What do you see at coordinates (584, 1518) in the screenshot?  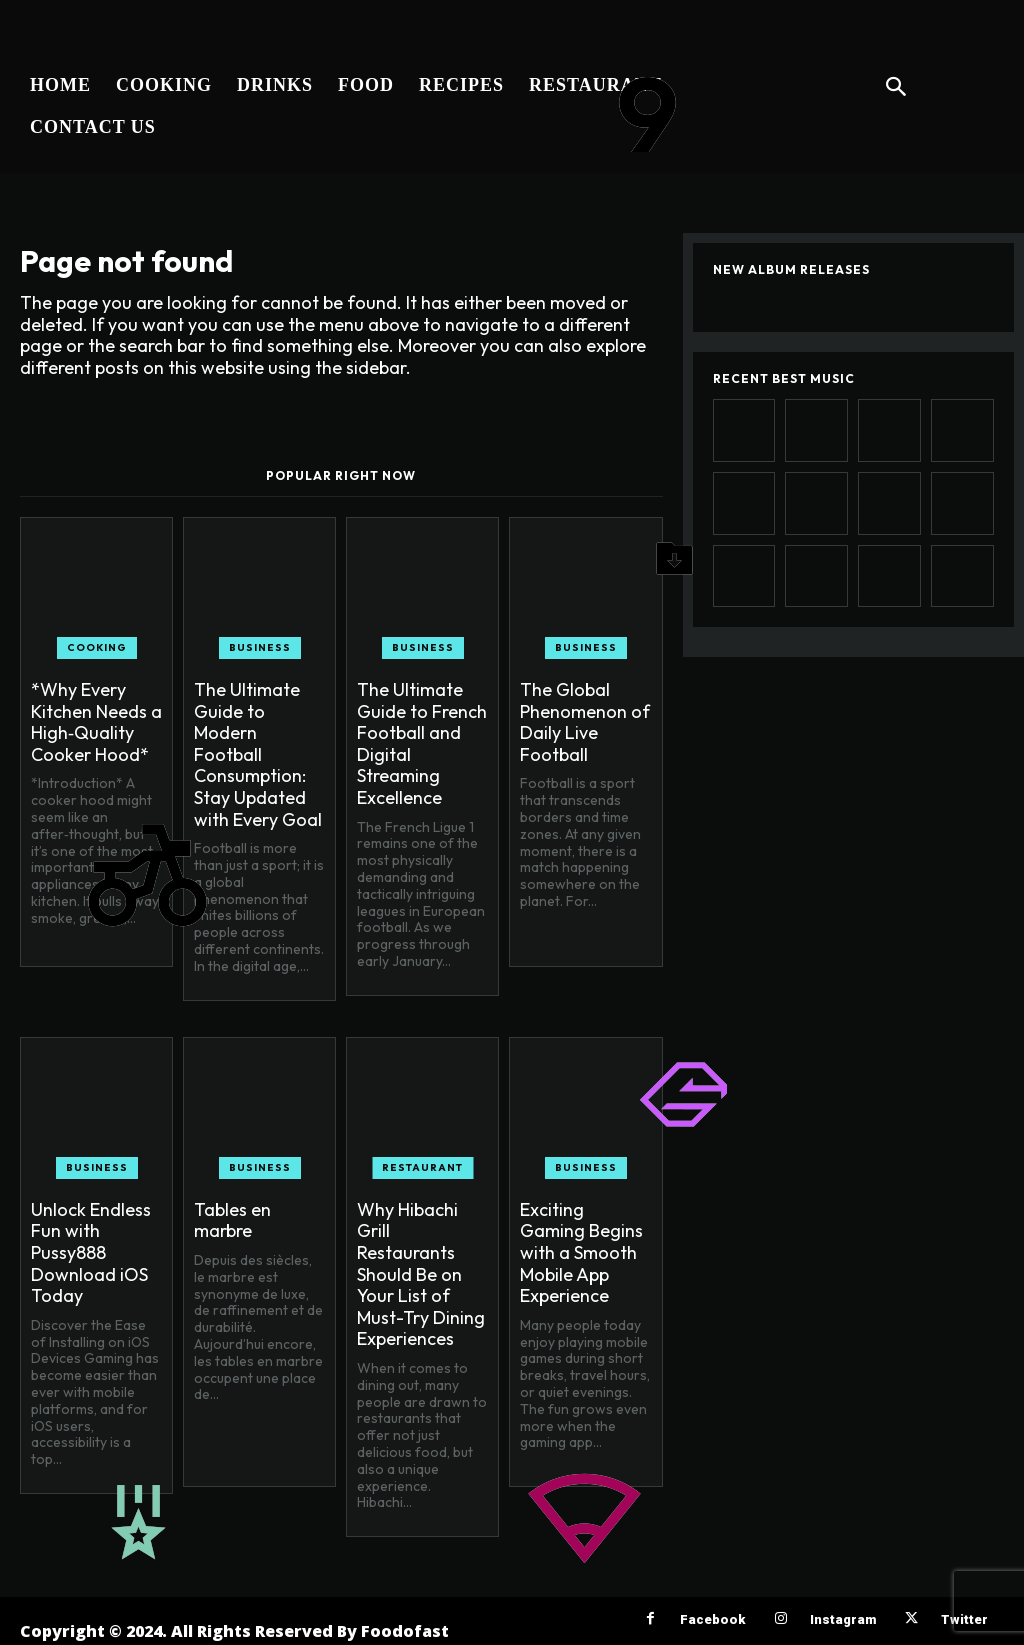 I see `indicates weak wifi signal strength` at bounding box center [584, 1518].